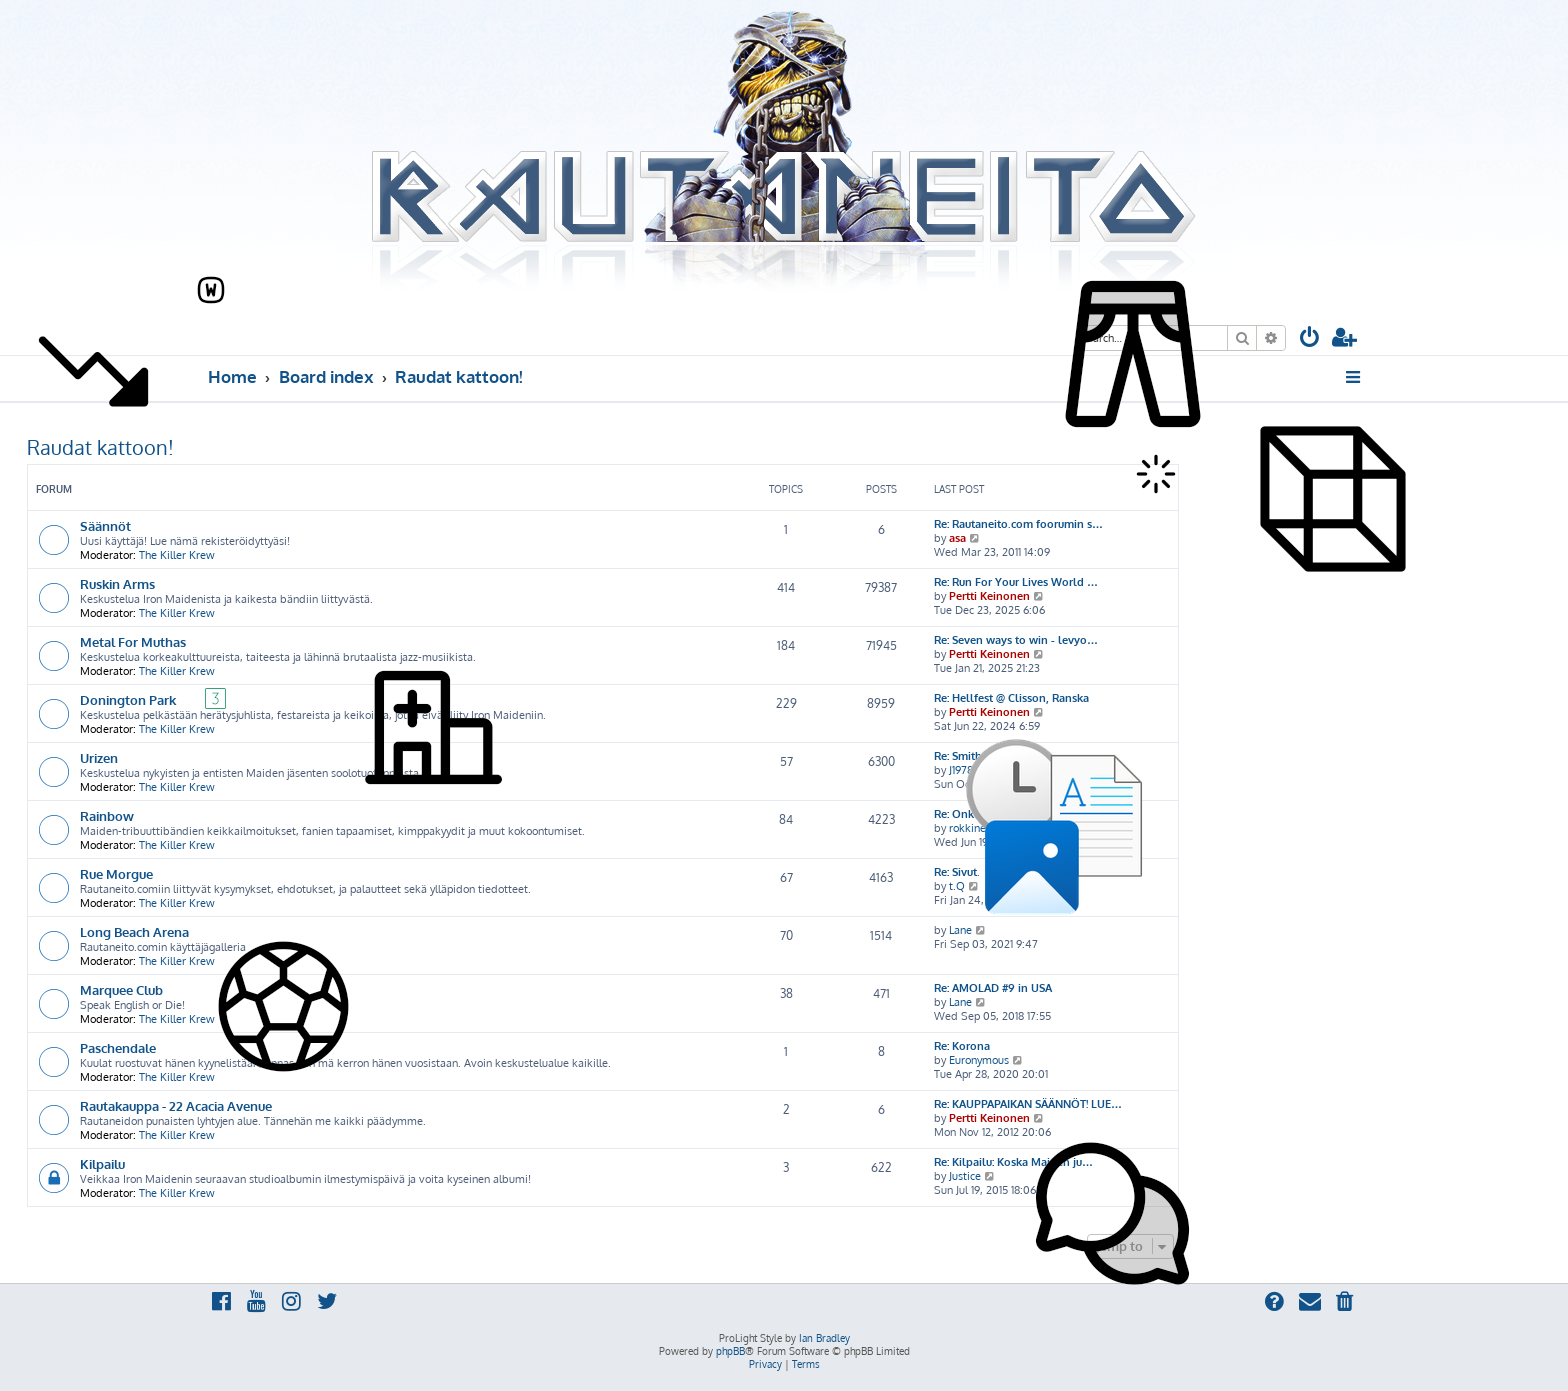  I want to click on indicates step 3 in a multi-step process, so click(215, 698).